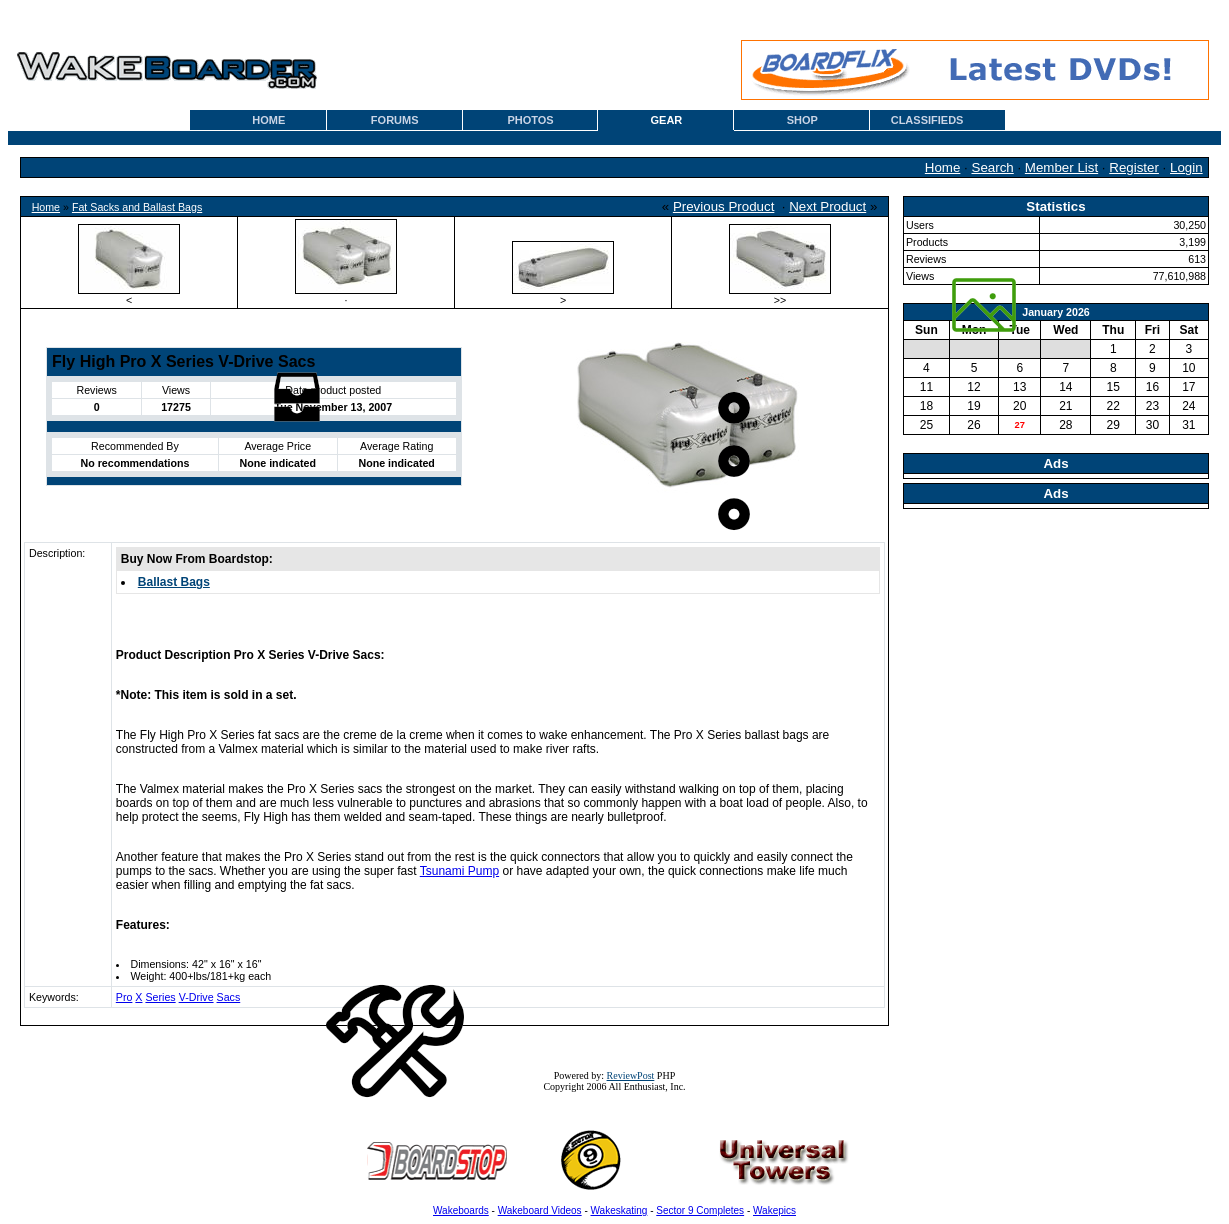 The image size is (1229, 1224). I want to click on open more options menu, so click(734, 461).